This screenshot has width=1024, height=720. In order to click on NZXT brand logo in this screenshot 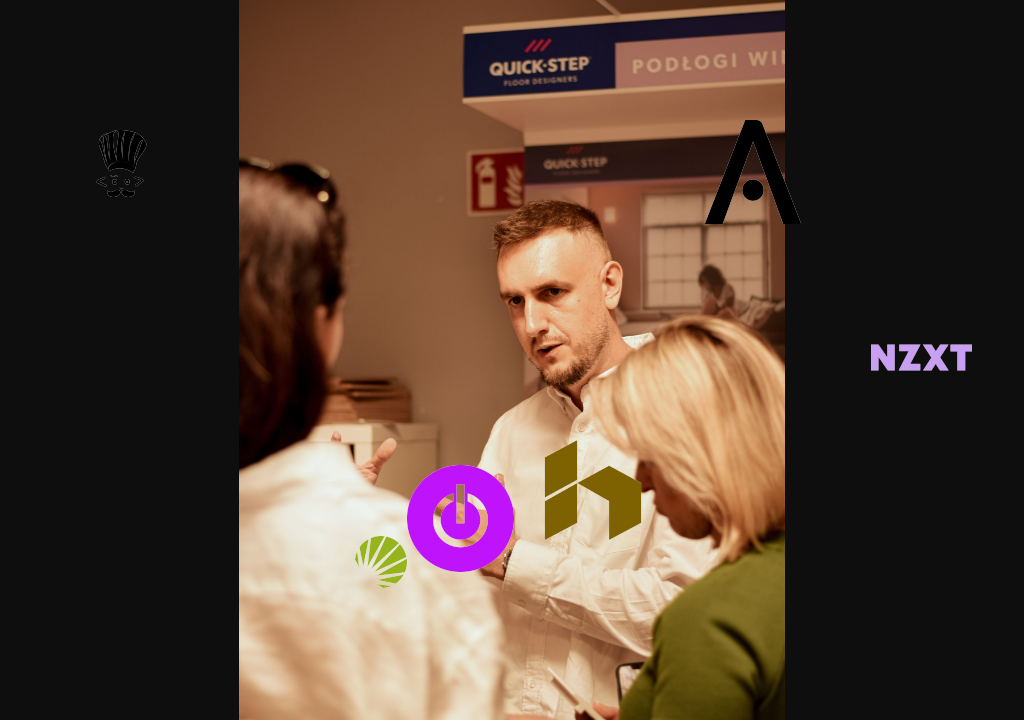, I will do `click(921, 357)`.